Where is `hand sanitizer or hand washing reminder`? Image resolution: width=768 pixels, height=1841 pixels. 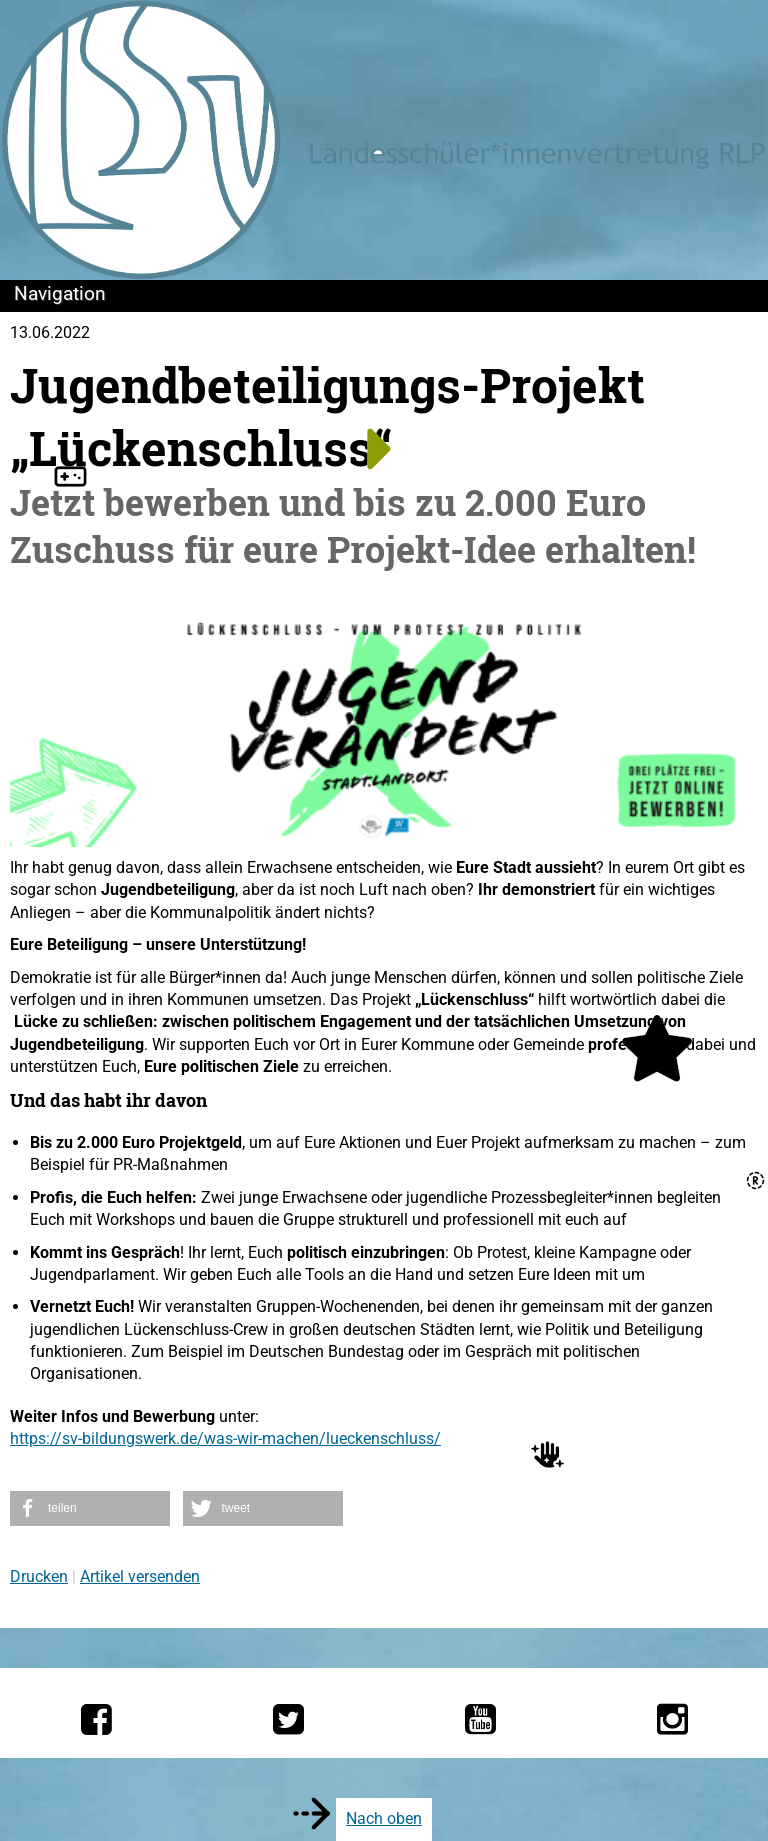 hand sanitizer or hand washing reminder is located at coordinates (547, 1454).